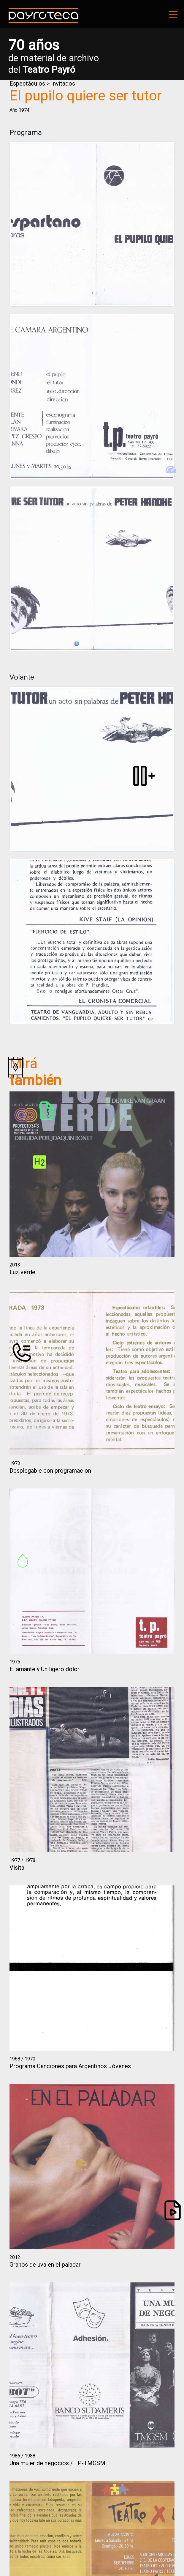  What do you see at coordinates (77, 644) in the screenshot?
I see `access web-based applications` at bounding box center [77, 644].